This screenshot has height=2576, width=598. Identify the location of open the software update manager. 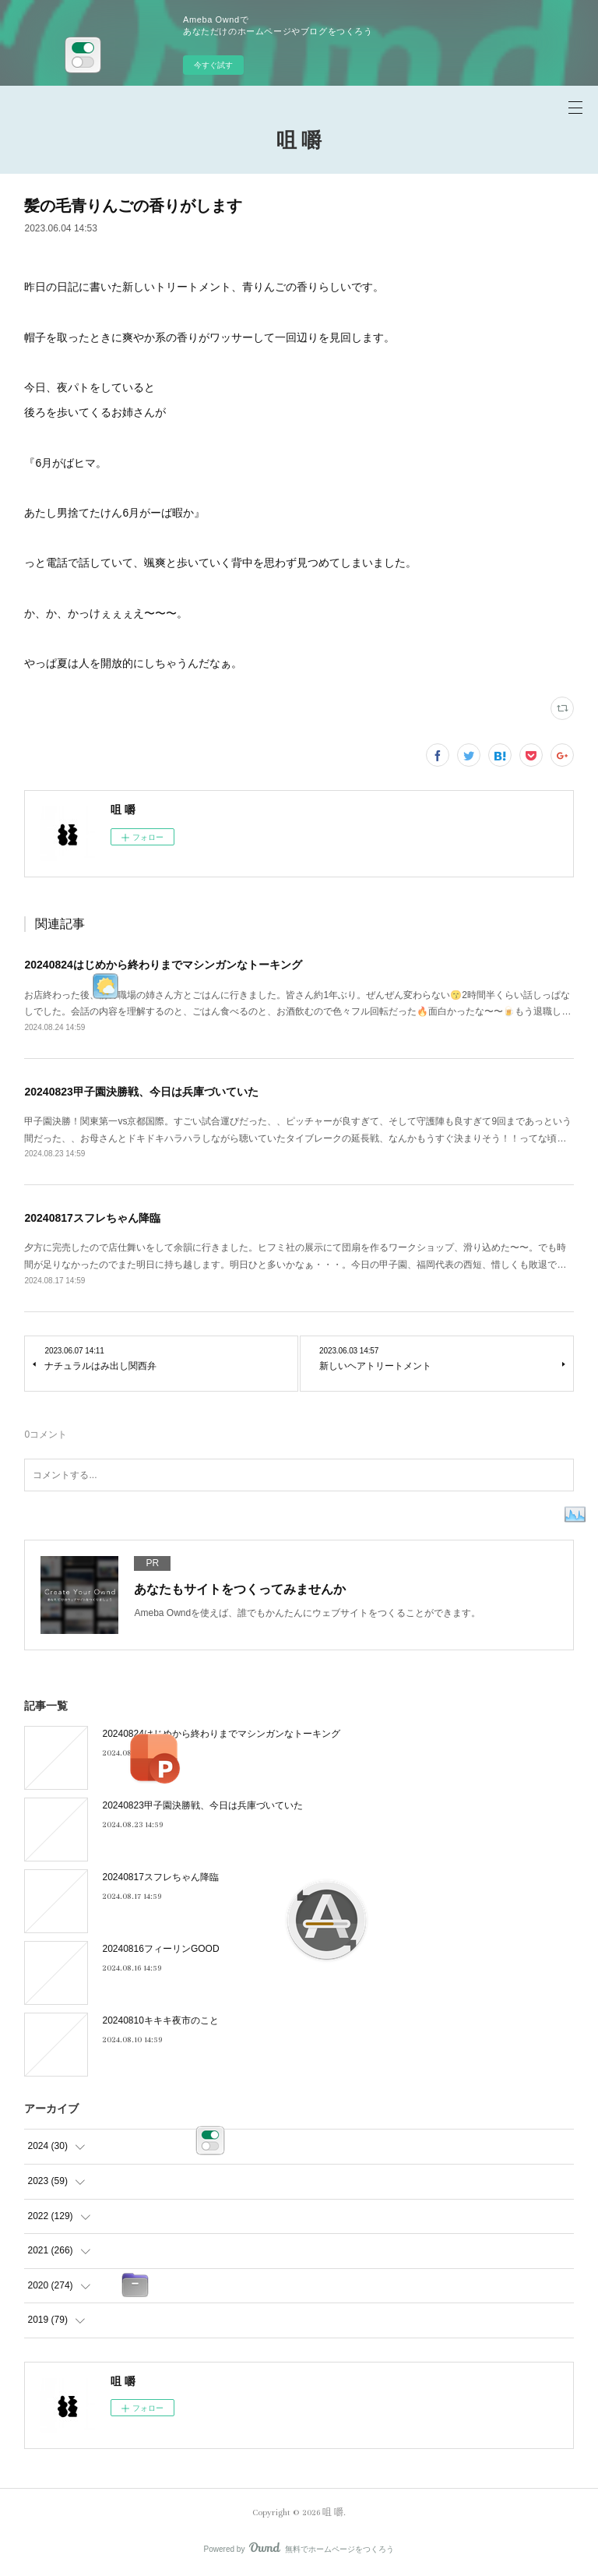
(326, 1920).